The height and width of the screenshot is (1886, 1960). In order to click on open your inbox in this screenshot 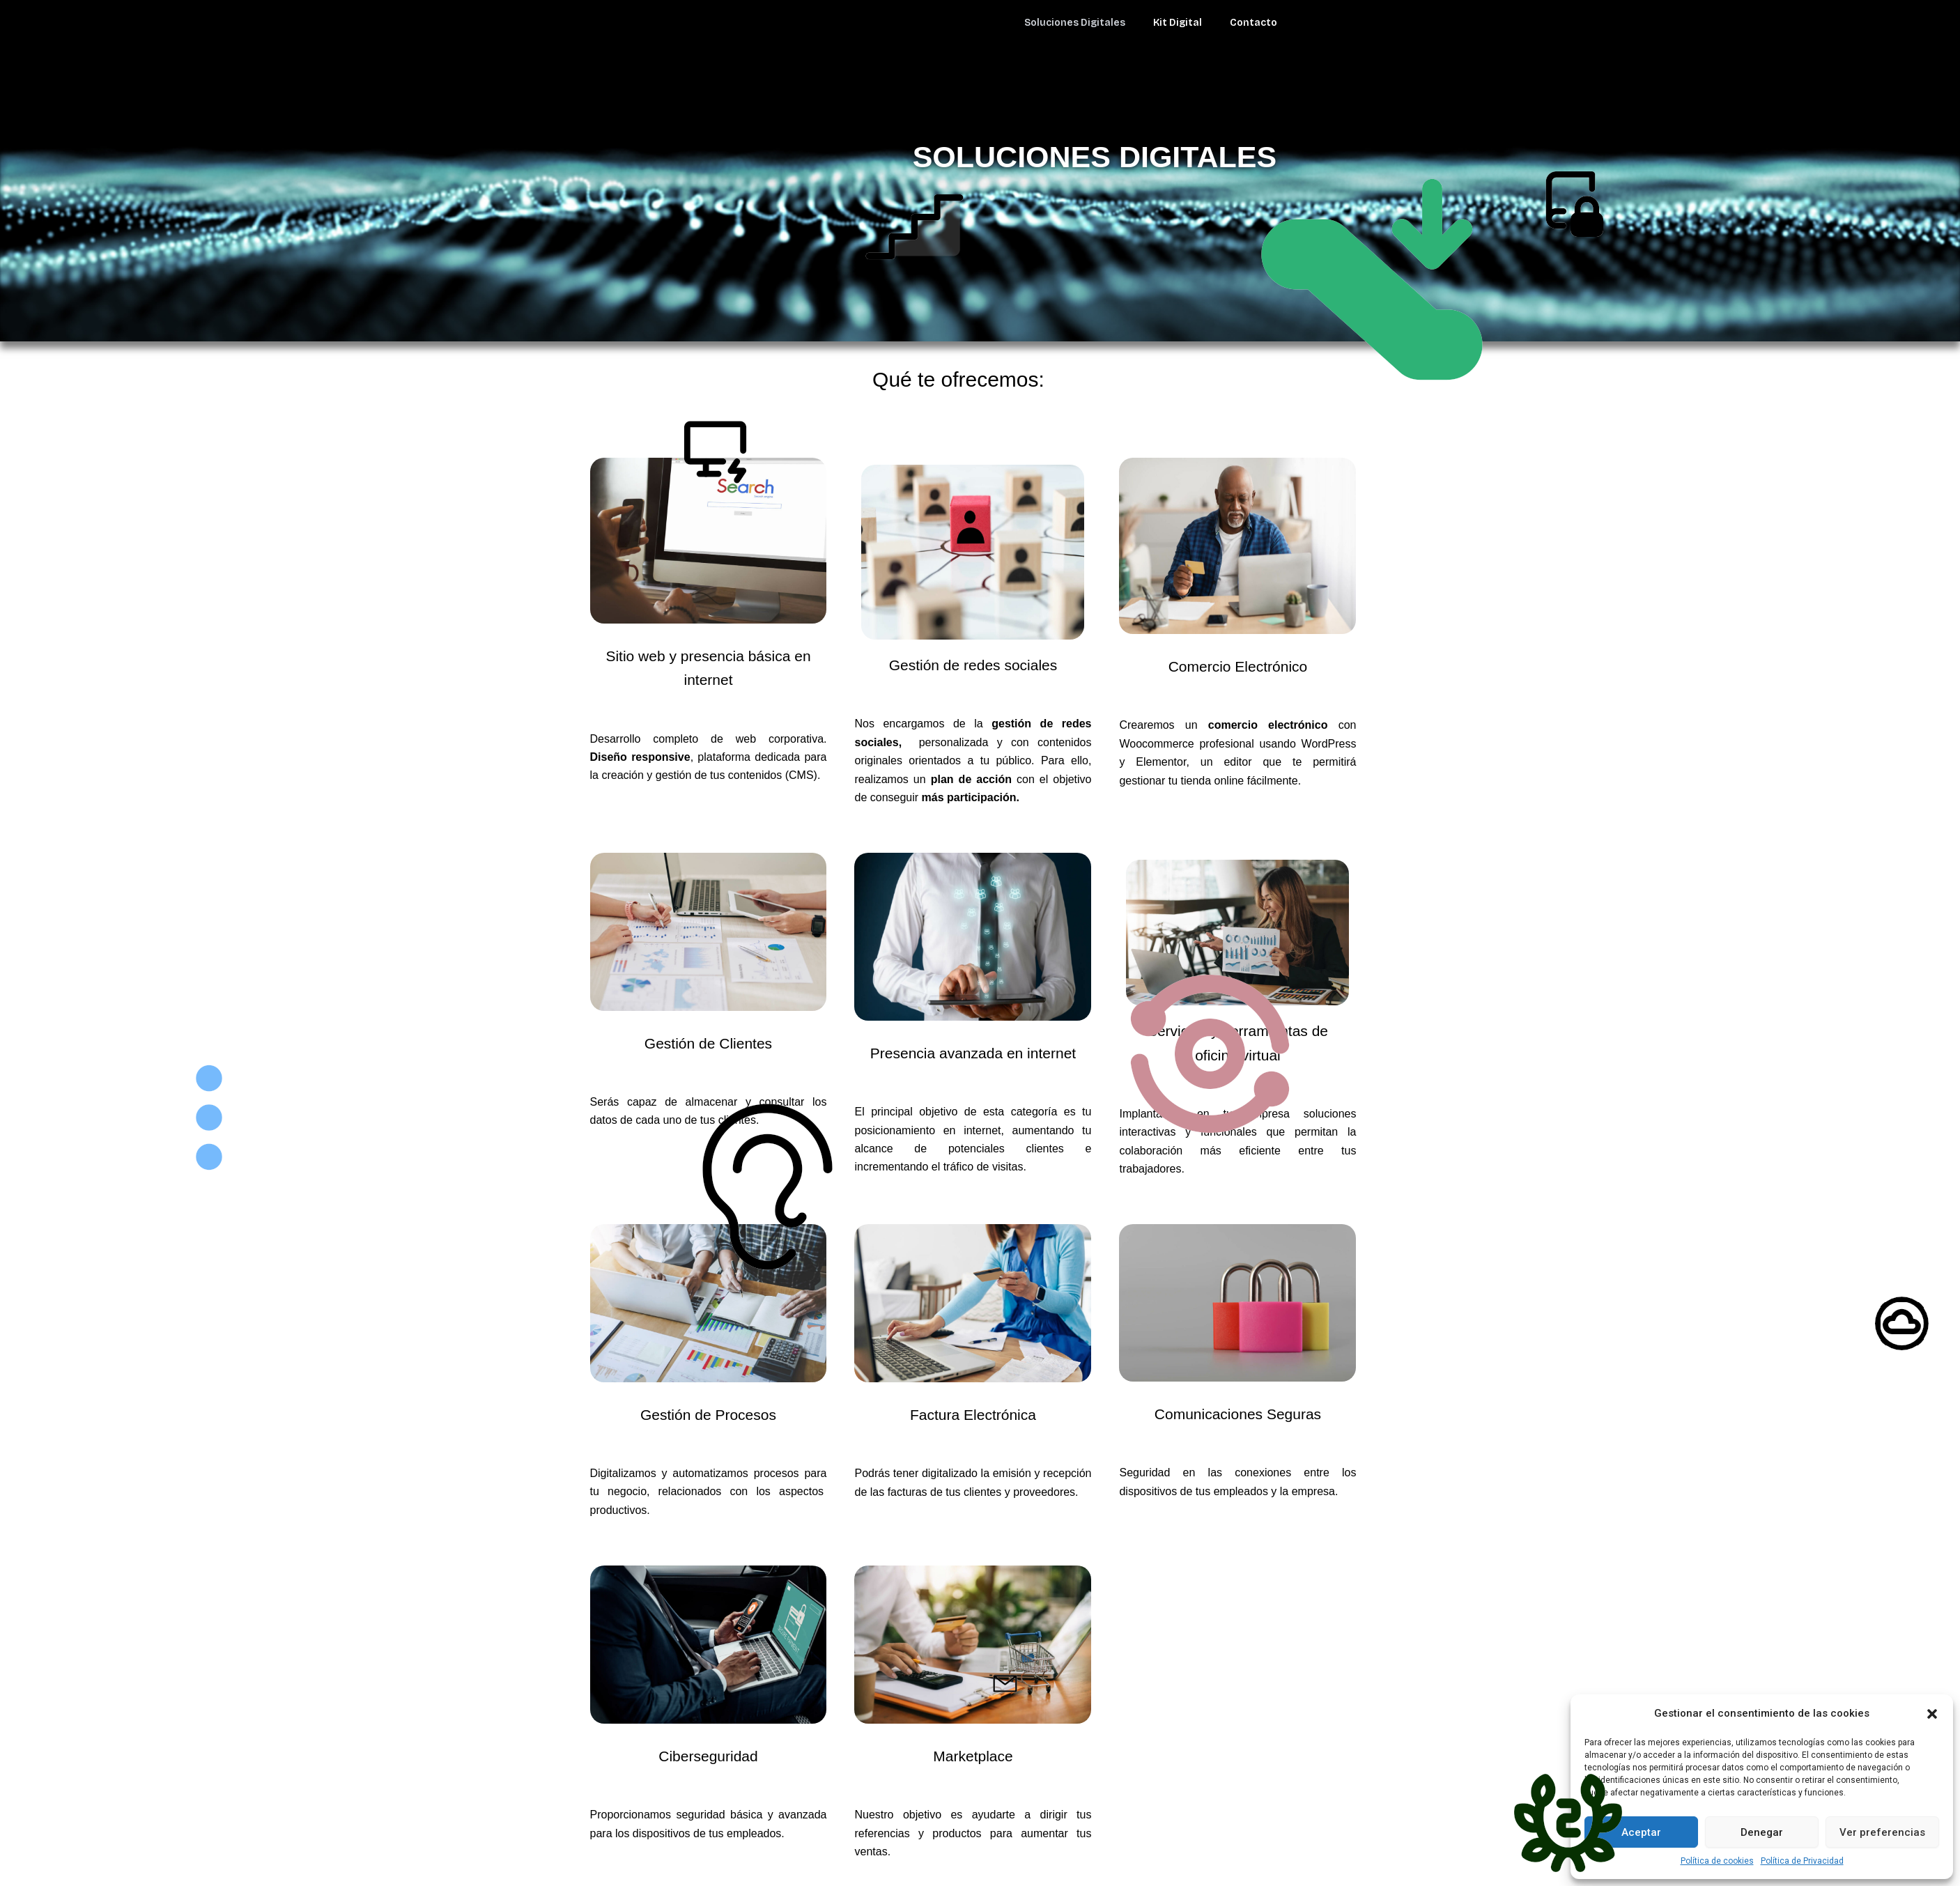, I will do `click(1005, 1683)`.